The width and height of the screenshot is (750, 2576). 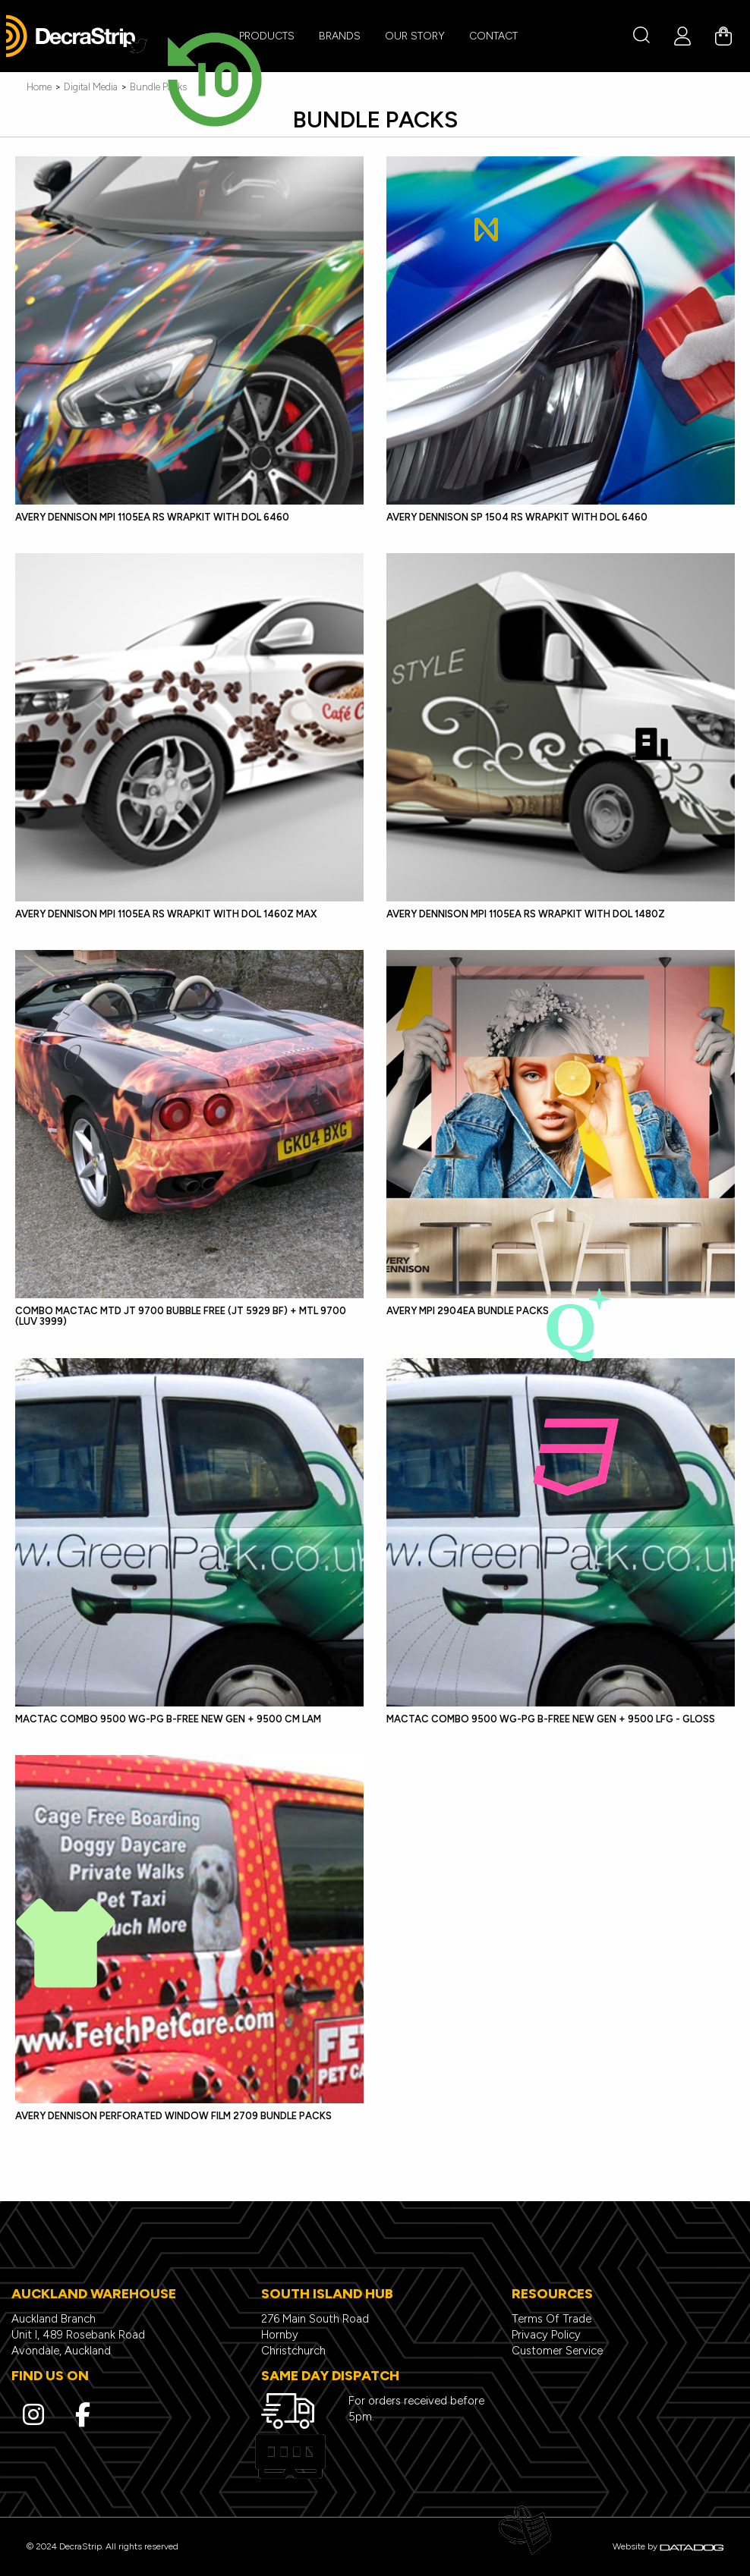 What do you see at coordinates (578, 1325) in the screenshot?
I see `open qwant search engine` at bounding box center [578, 1325].